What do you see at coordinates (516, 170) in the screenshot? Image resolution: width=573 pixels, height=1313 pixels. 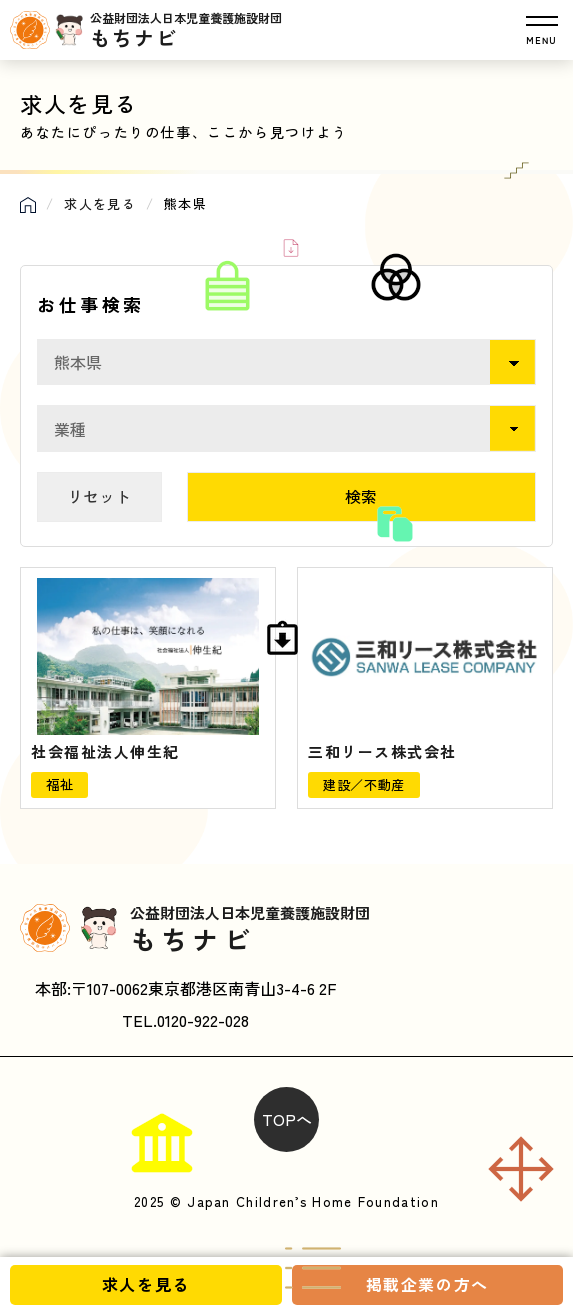 I see `view step-by-step instructions or progress` at bounding box center [516, 170].